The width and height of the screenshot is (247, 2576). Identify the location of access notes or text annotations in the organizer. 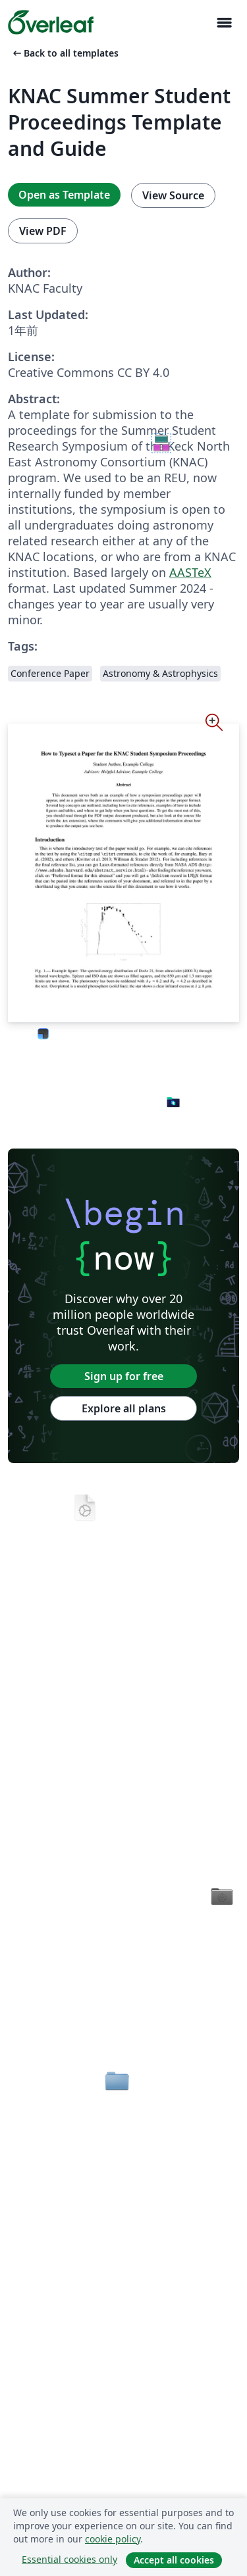
(117, 2081).